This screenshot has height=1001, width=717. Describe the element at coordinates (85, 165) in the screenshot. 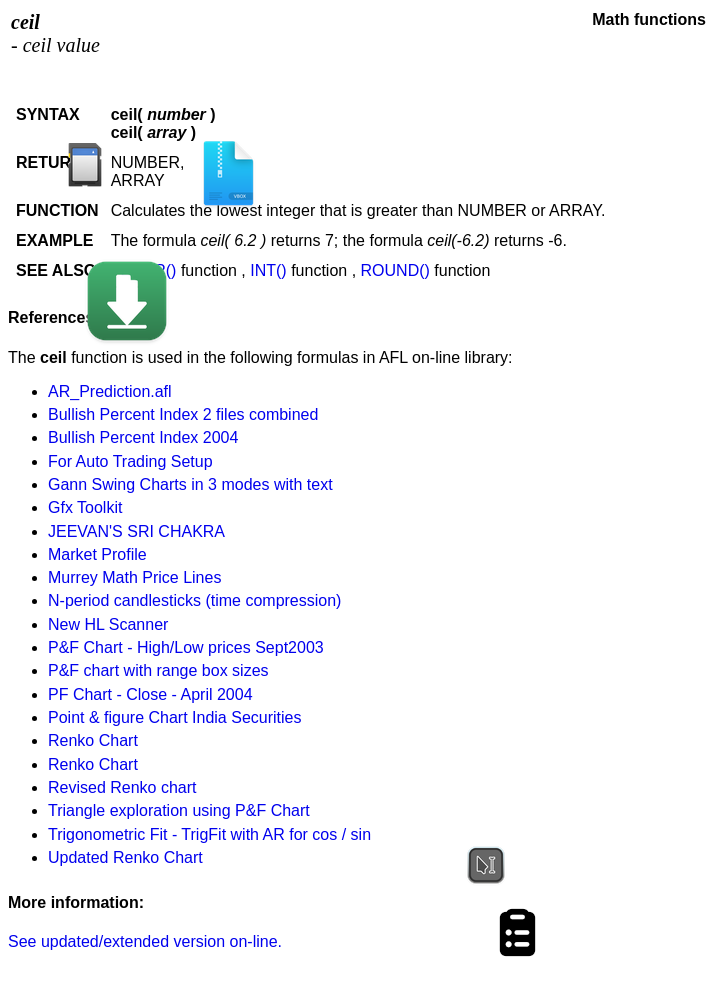

I see `access SD card or memory card storage` at that location.